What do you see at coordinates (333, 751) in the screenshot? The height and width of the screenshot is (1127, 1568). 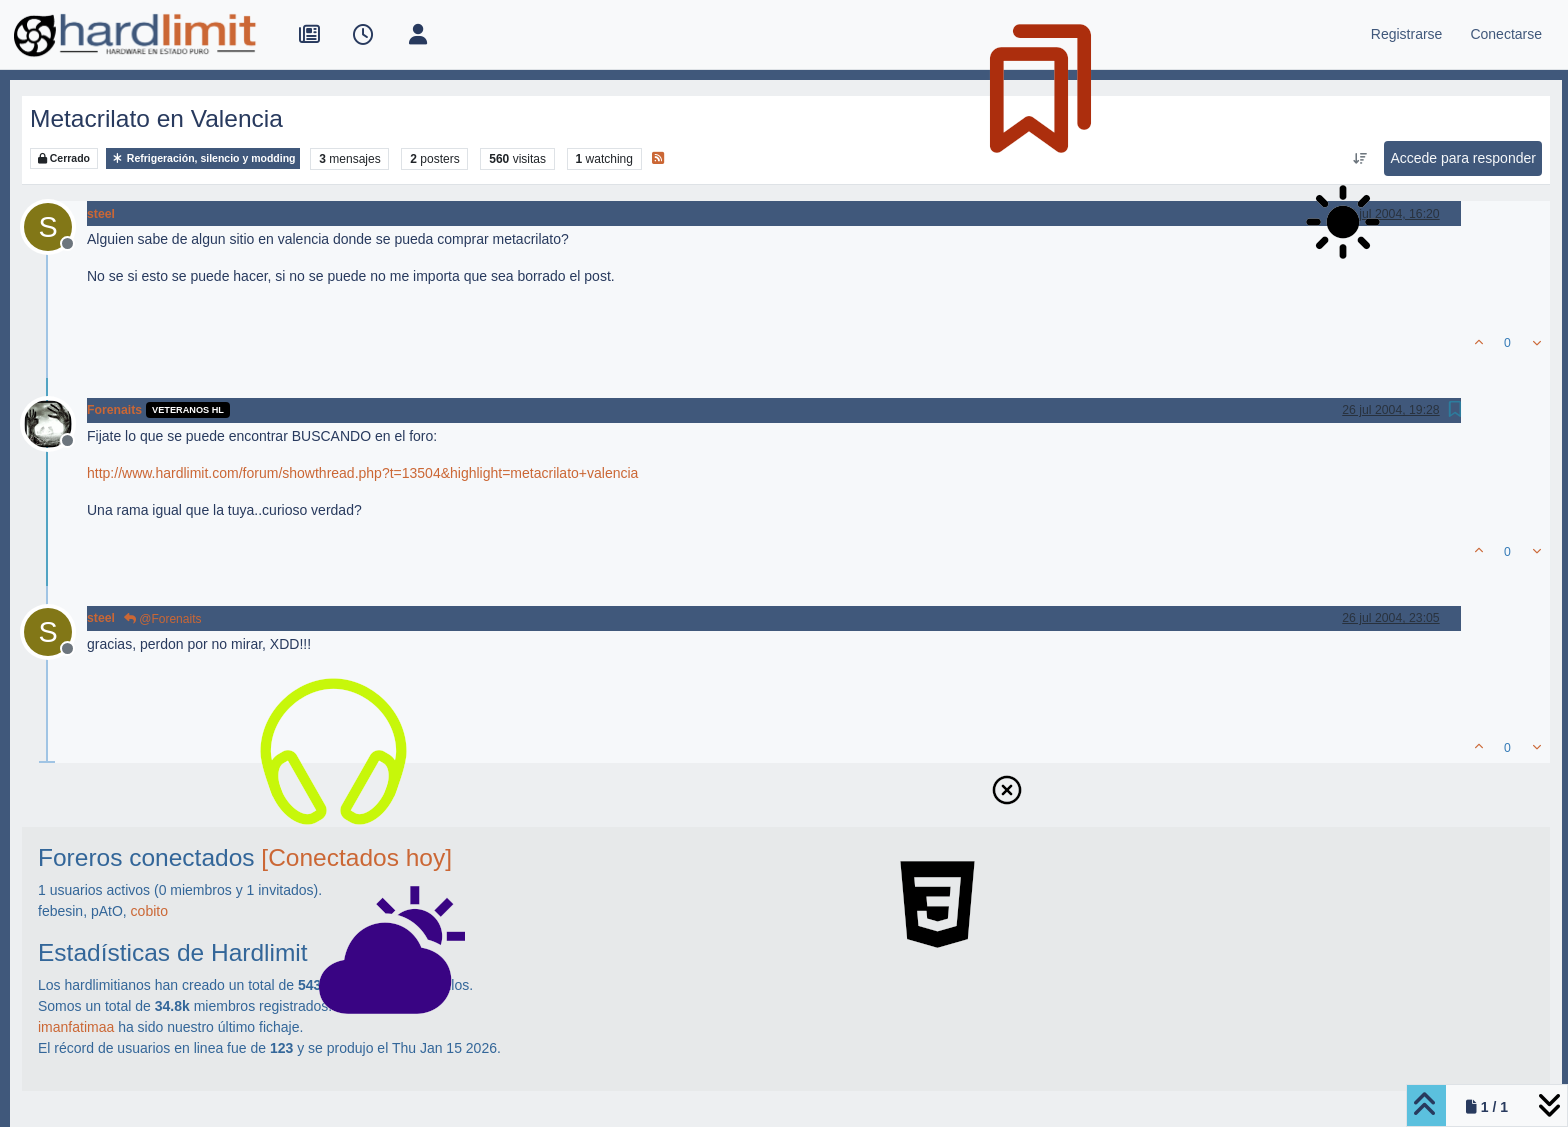 I see `contact customer support` at bounding box center [333, 751].